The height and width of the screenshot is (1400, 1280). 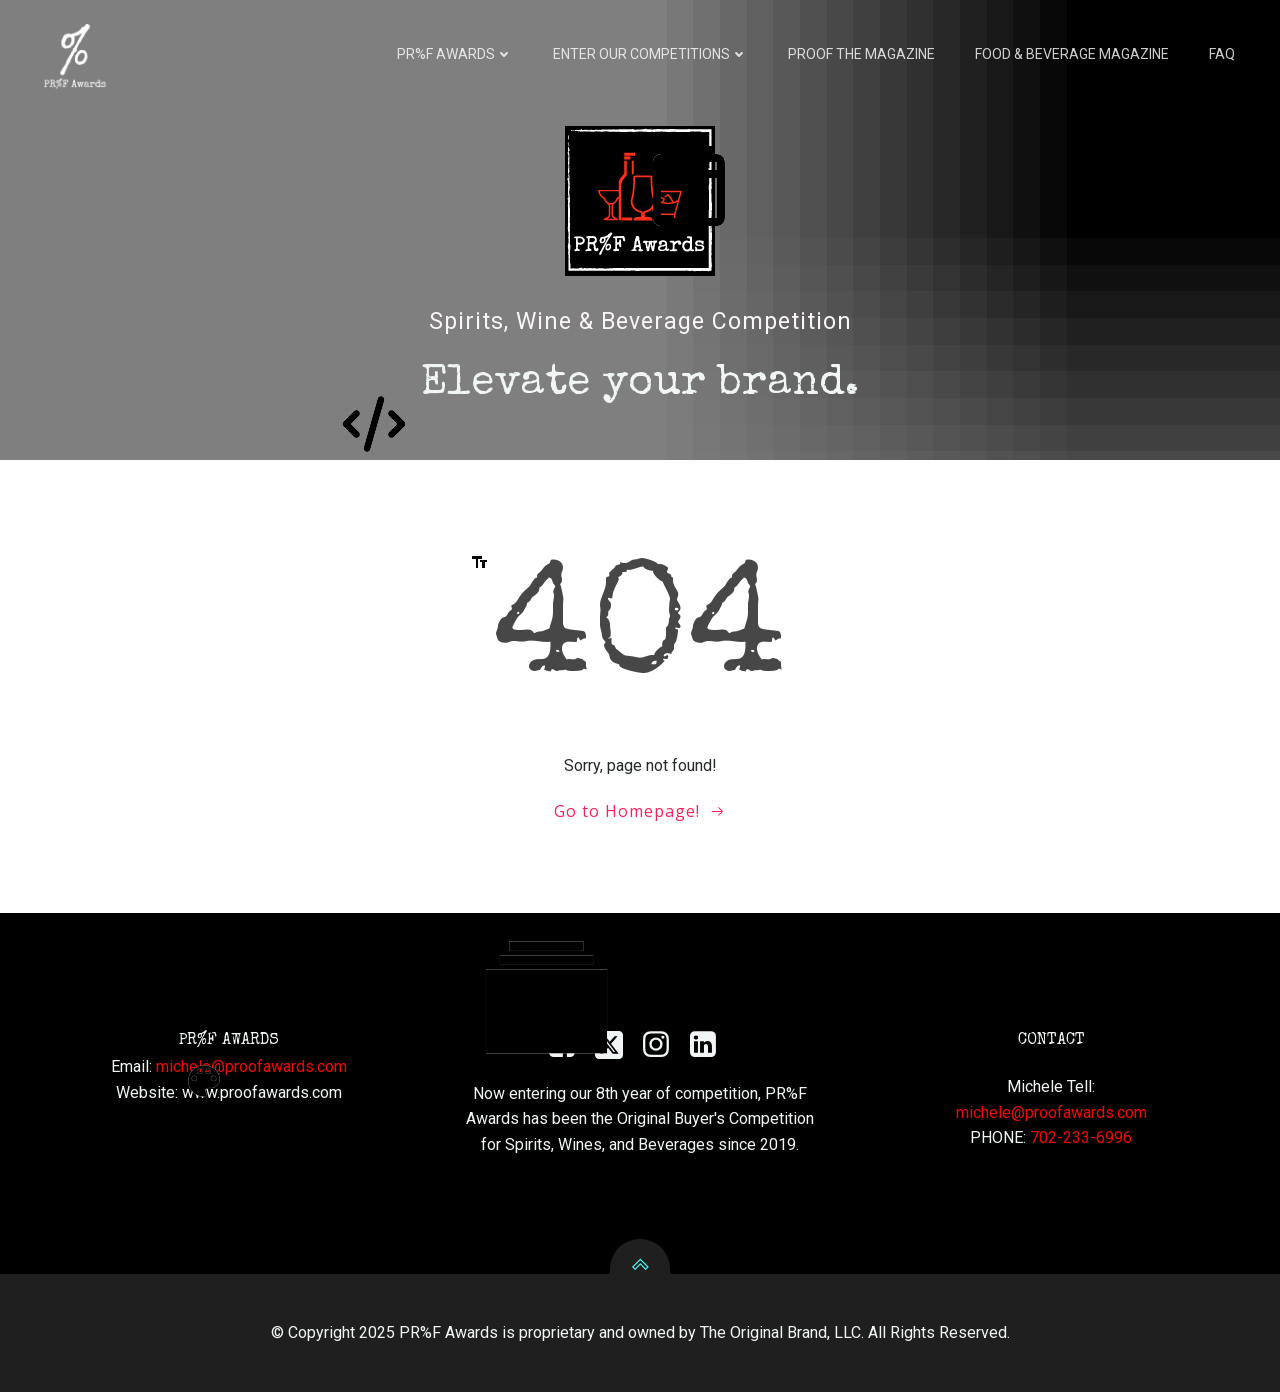 What do you see at coordinates (479, 562) in the screenshot?
I see `adjust text formatting options` at bounding box center [479, 562].